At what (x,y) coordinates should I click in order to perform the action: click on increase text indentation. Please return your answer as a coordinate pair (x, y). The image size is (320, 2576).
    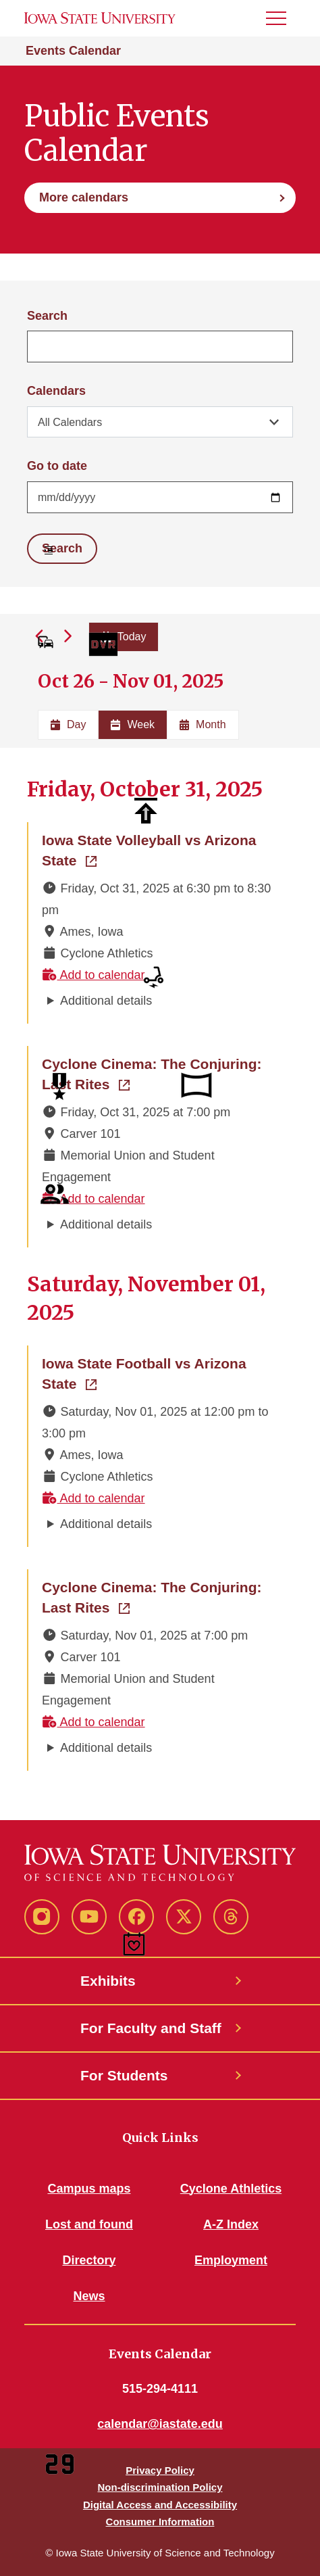
    Looking at the image, I should click on (49, 550).